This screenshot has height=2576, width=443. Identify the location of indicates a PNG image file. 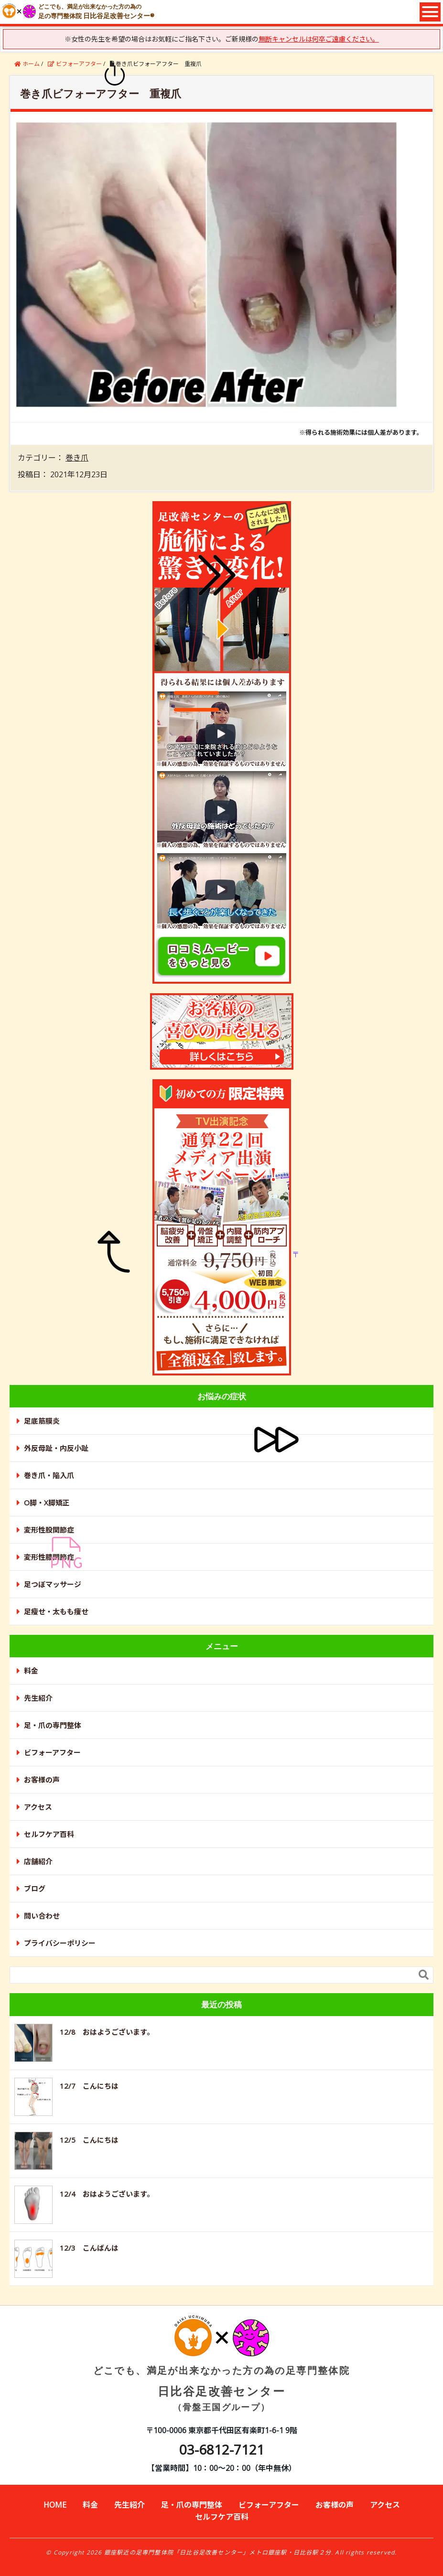
(66, 1554).